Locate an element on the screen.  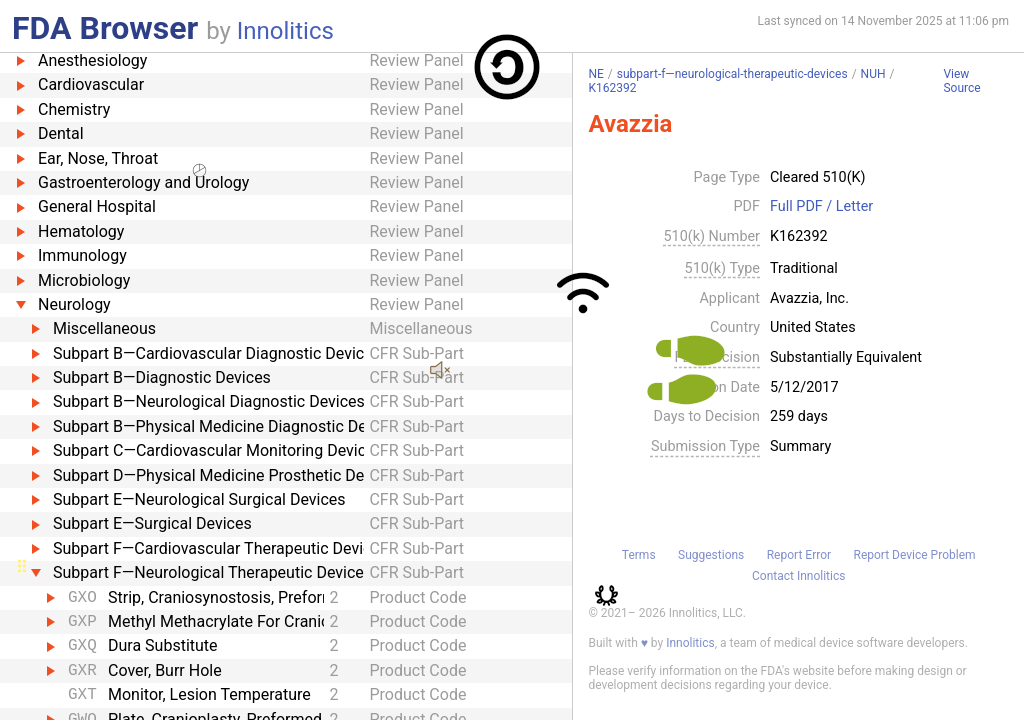
toggle grid view layout is located at coordinates (22, 566).